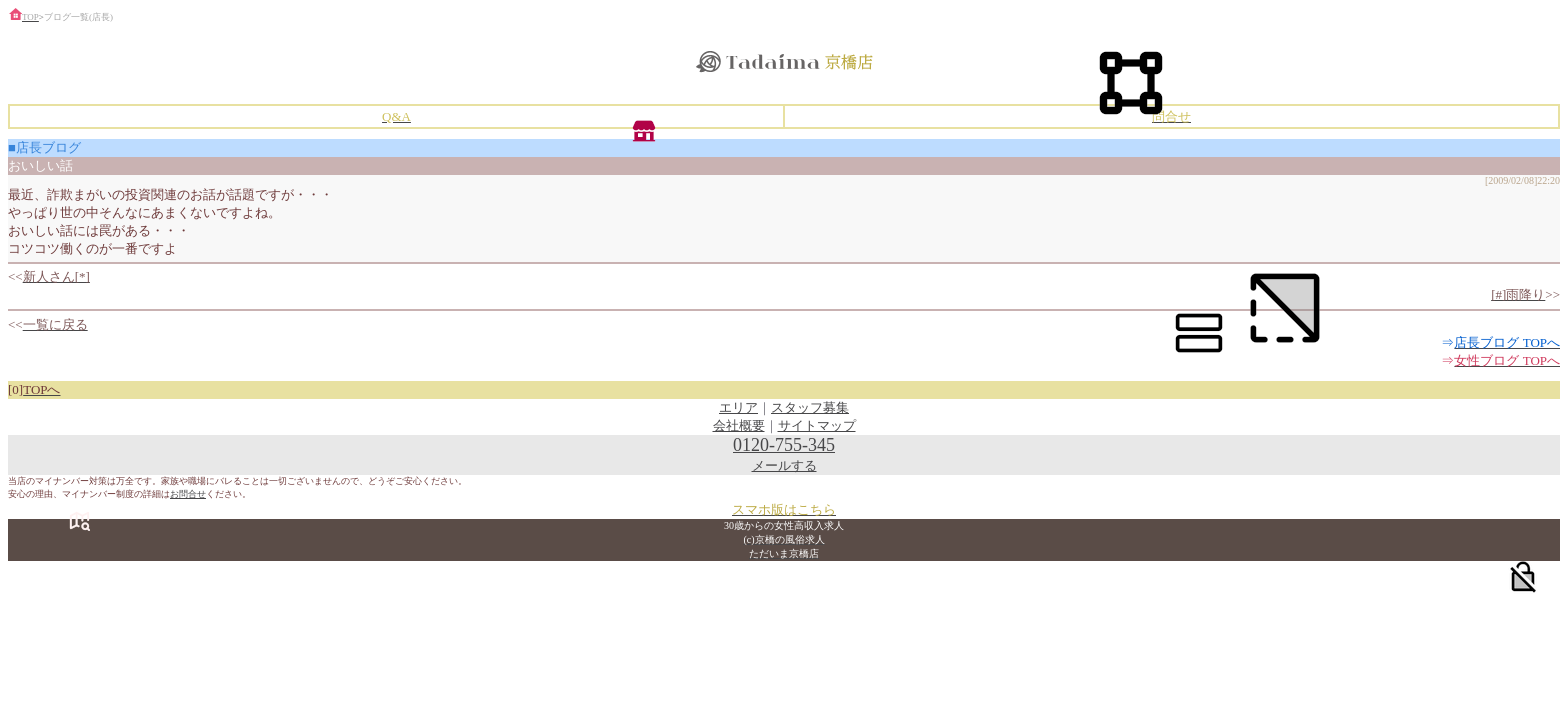 Image resolution: width=1568 pixels, height=720 pixels. Describe the element at coordinates (1523, 577) in the screenshot. I see `indicates an unencrypted or insecure email connection` at that location.